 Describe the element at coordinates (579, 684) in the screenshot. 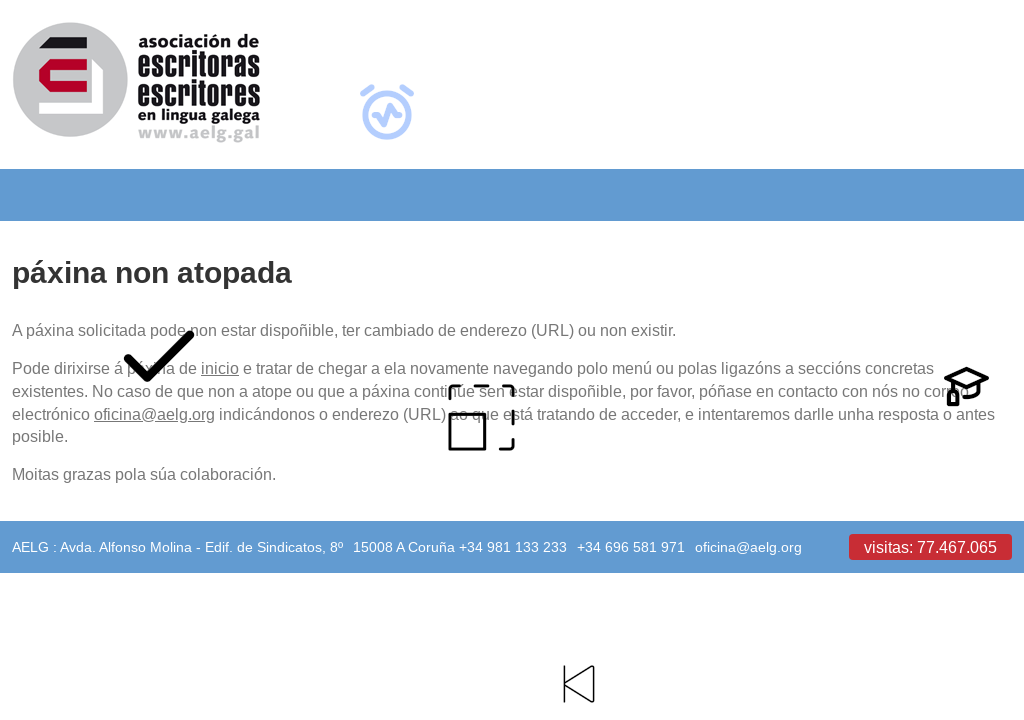

I see `skip to previous track` at that location.